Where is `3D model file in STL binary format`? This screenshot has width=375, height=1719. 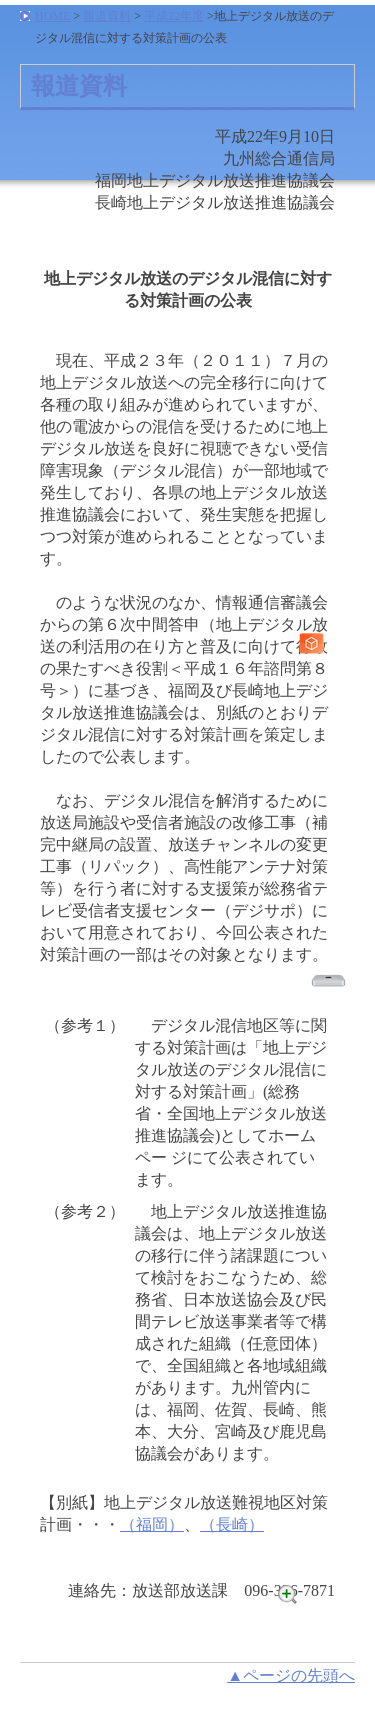 3D model file in STL binary format is located at coordinates (311, 642).